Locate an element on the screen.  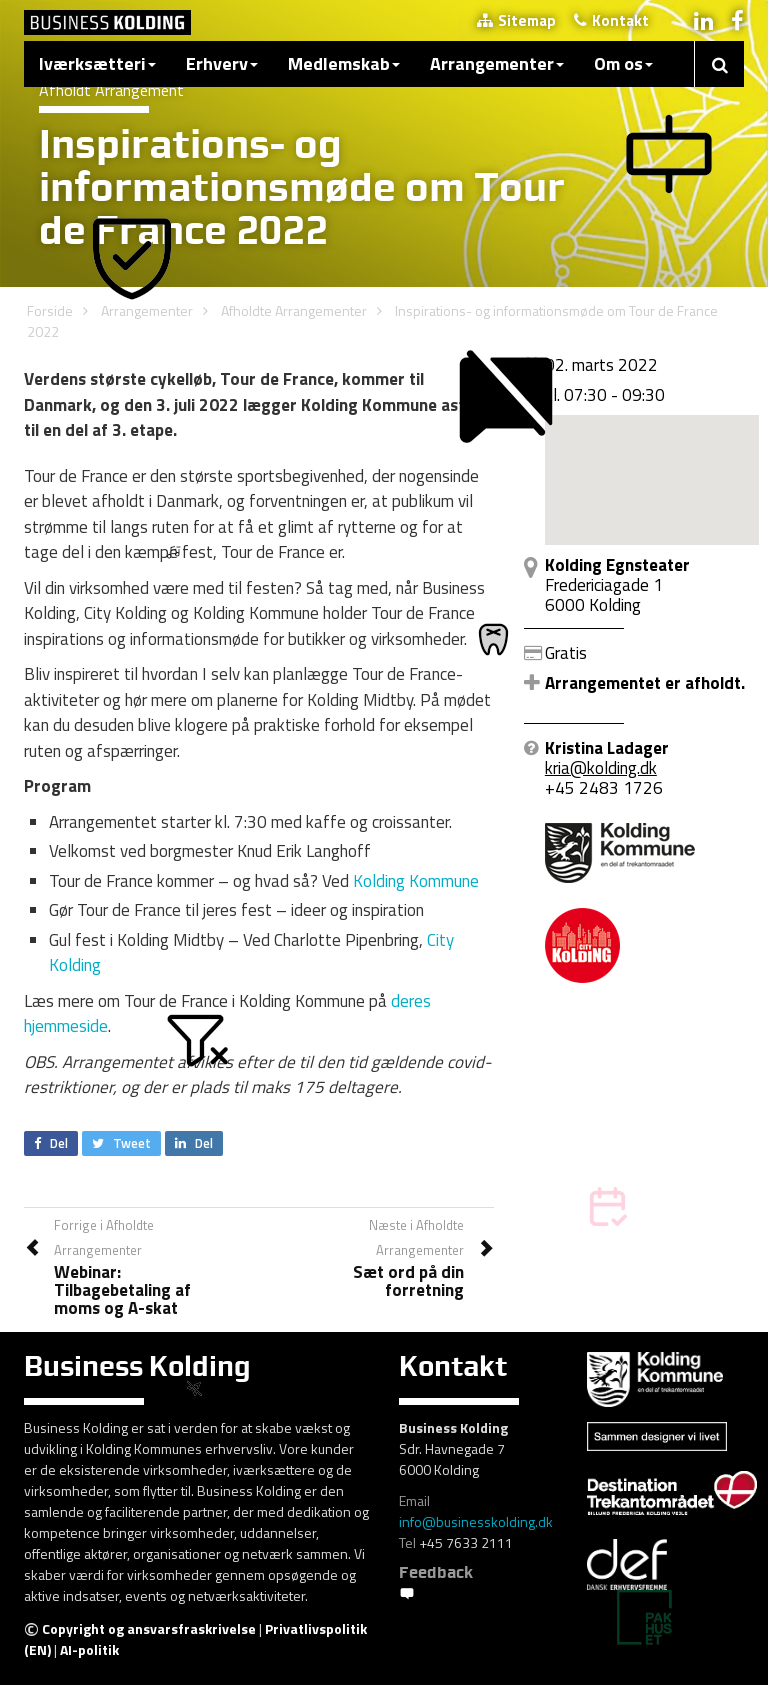
indicates verified or secure status is located at coordinates (132, 254).